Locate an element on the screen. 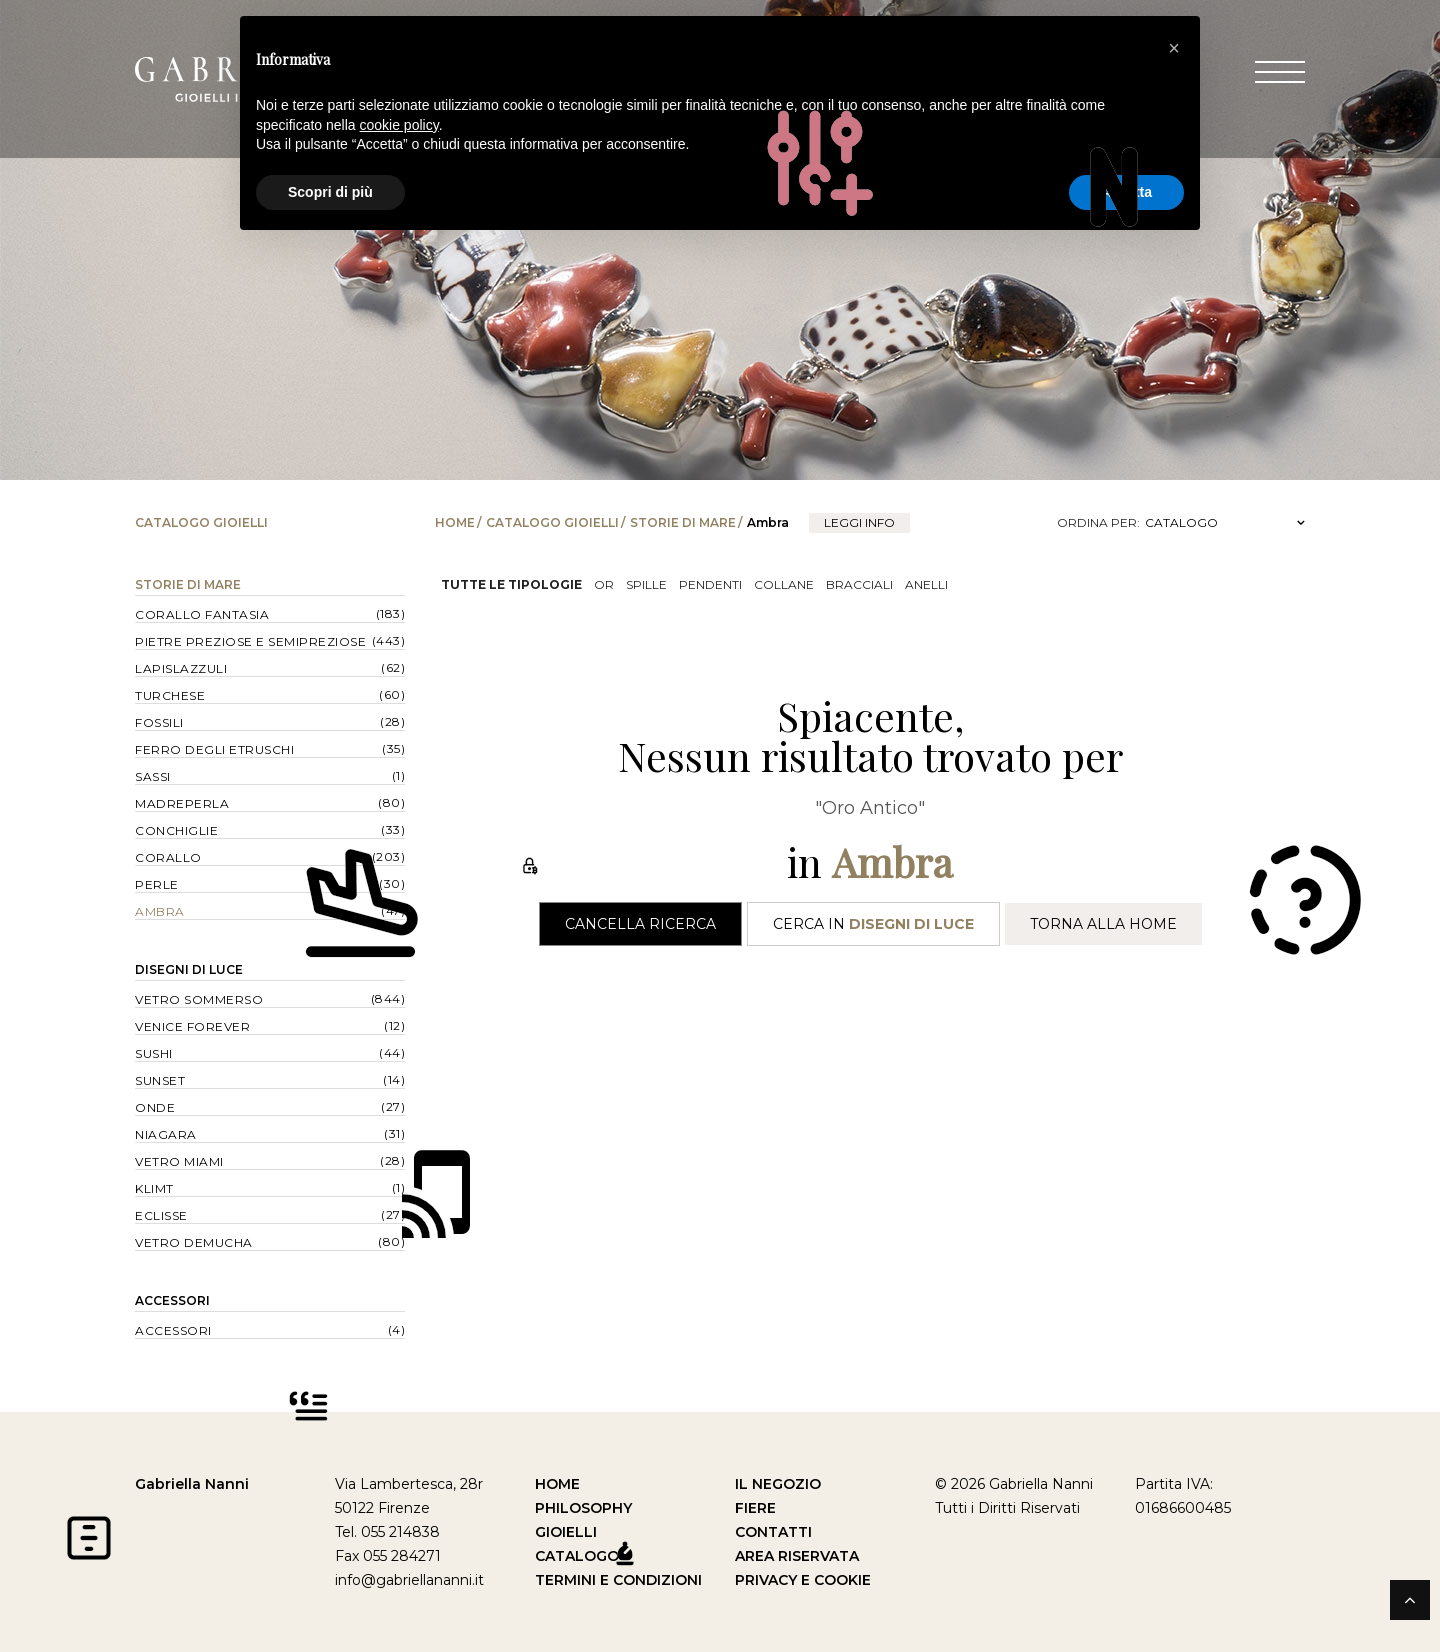 The width and height of the screenshot is (1440, 1652). indicates an item starting with the letter n is located at coordinates (1114, 187).